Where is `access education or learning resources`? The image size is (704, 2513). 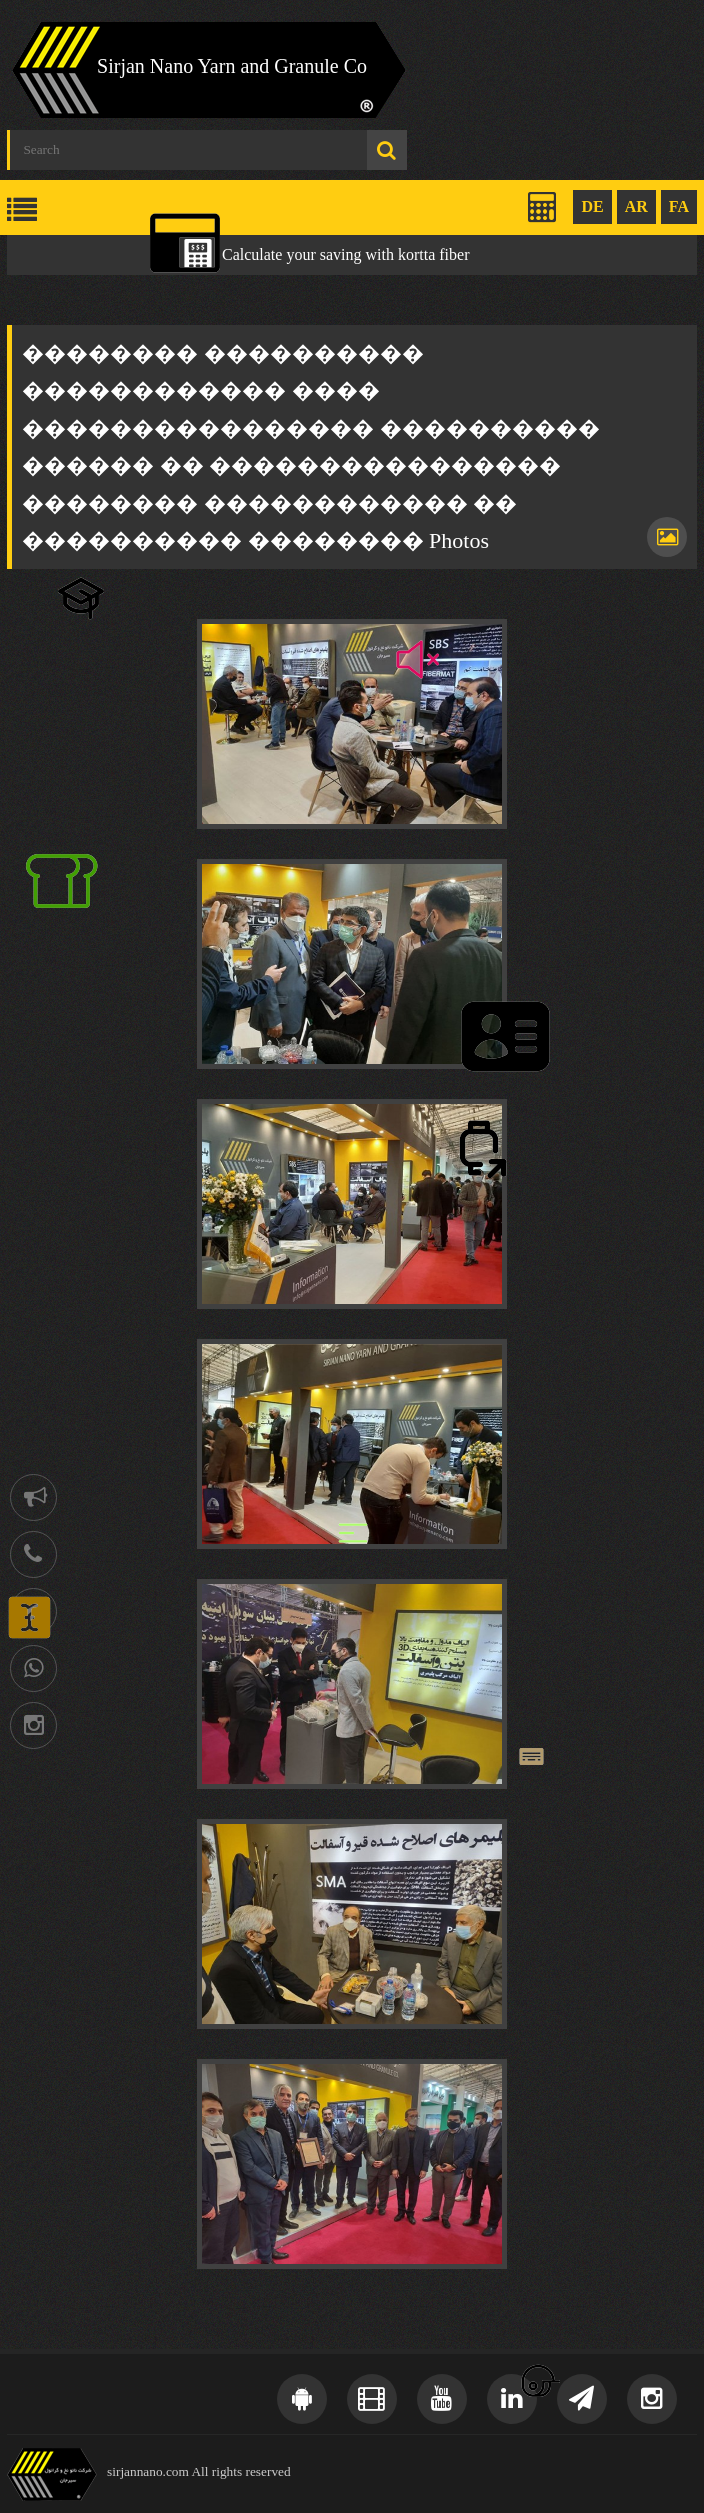 access education or learning resources is located at coordinates (81, 597).